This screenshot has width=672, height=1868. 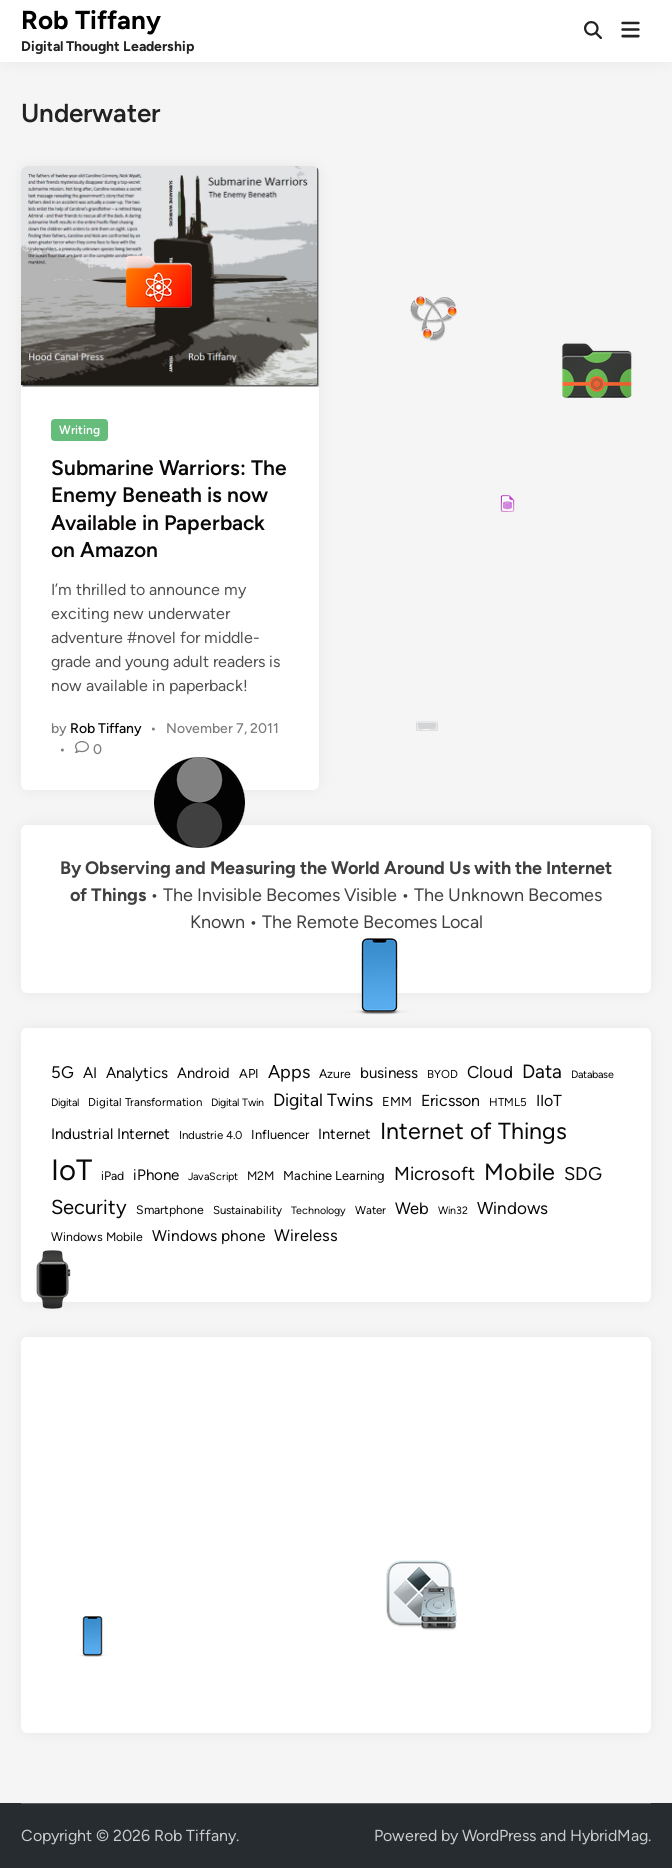 What do you see at coordinates (158, 283) in the screenshot?
I see `open physics course materials folder` at bounding box center [158, 283].